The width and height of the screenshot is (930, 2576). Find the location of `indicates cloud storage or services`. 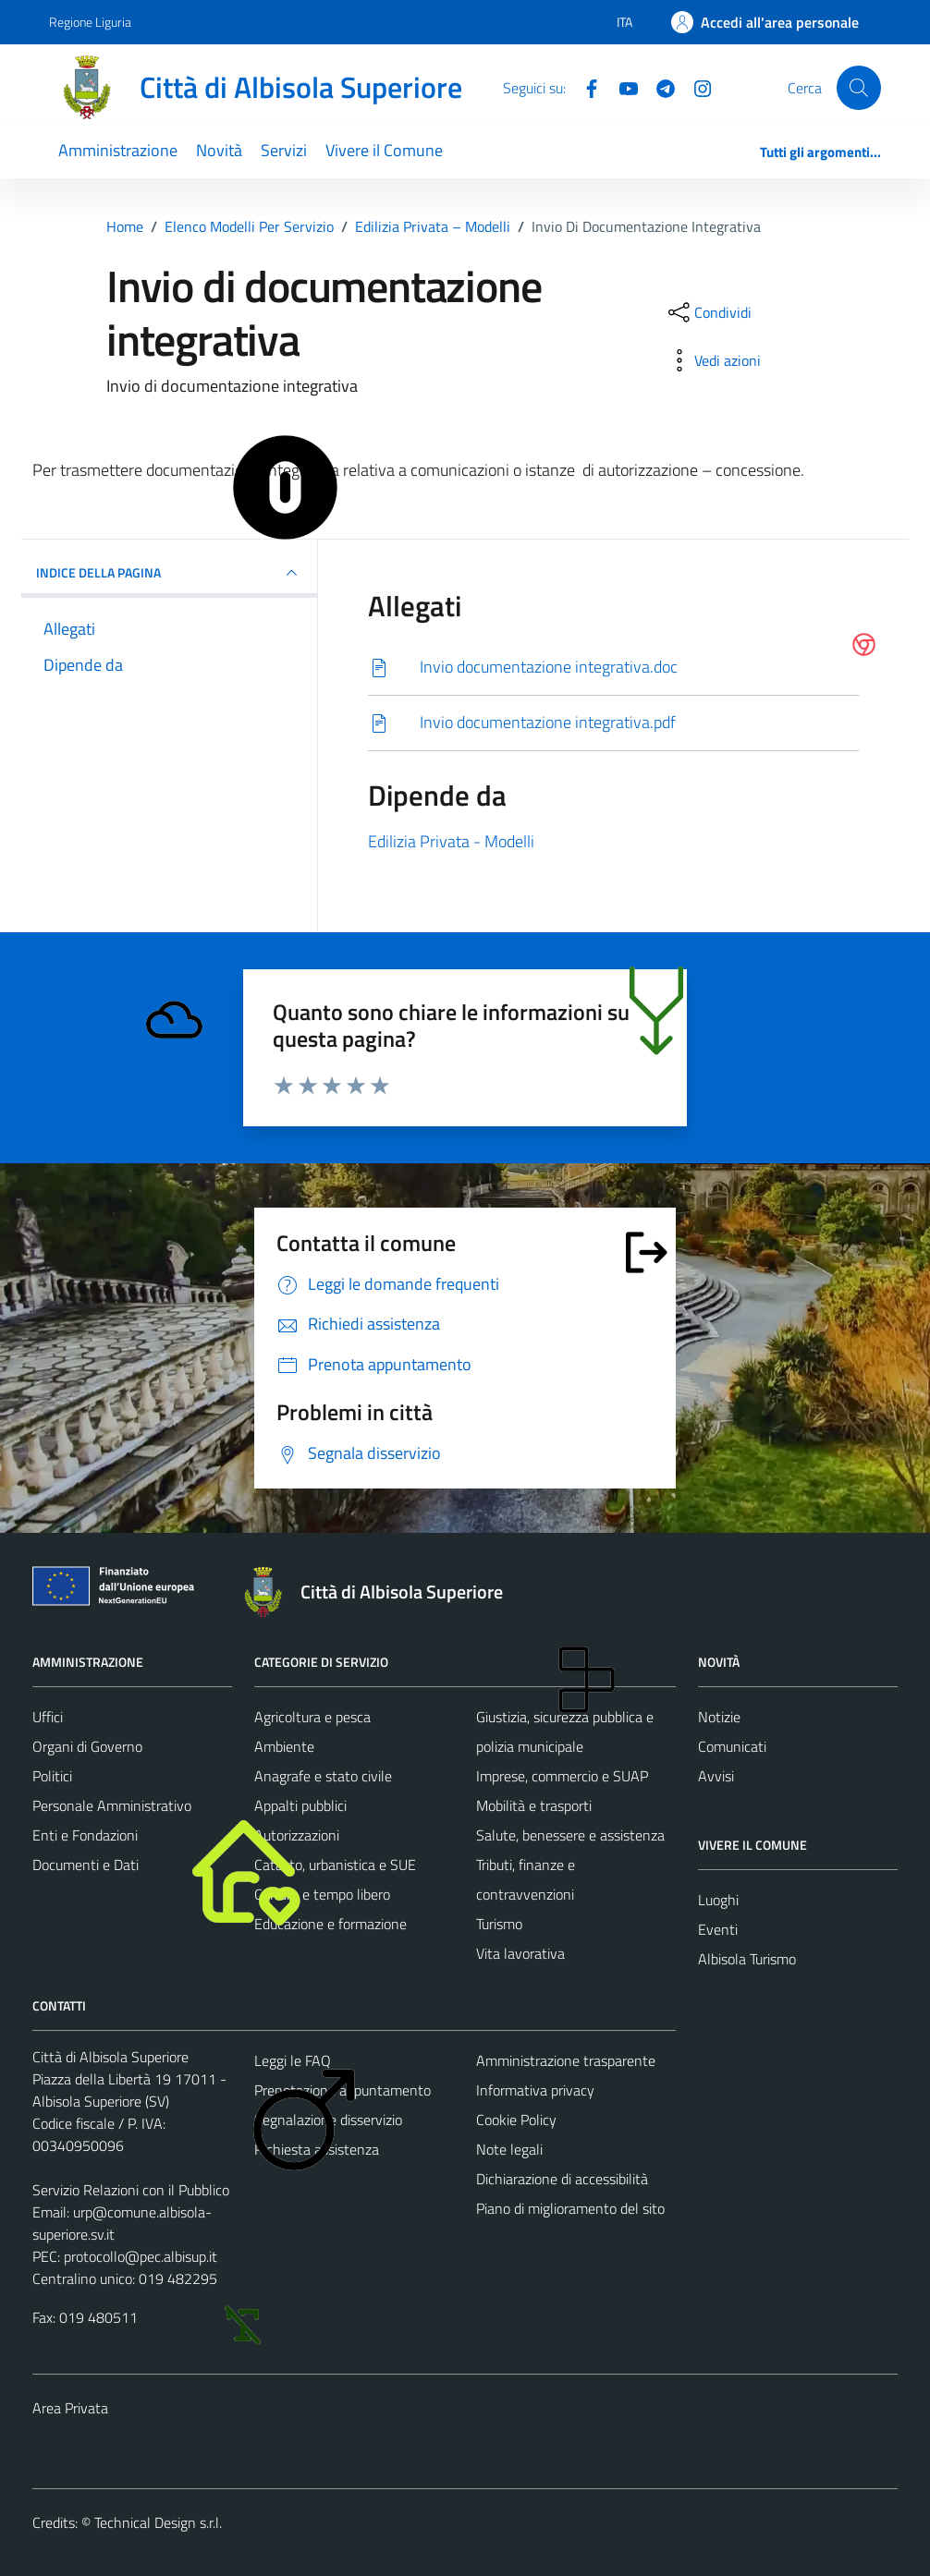

indicates cloud storage or services is located at coordinates (174, 1019).